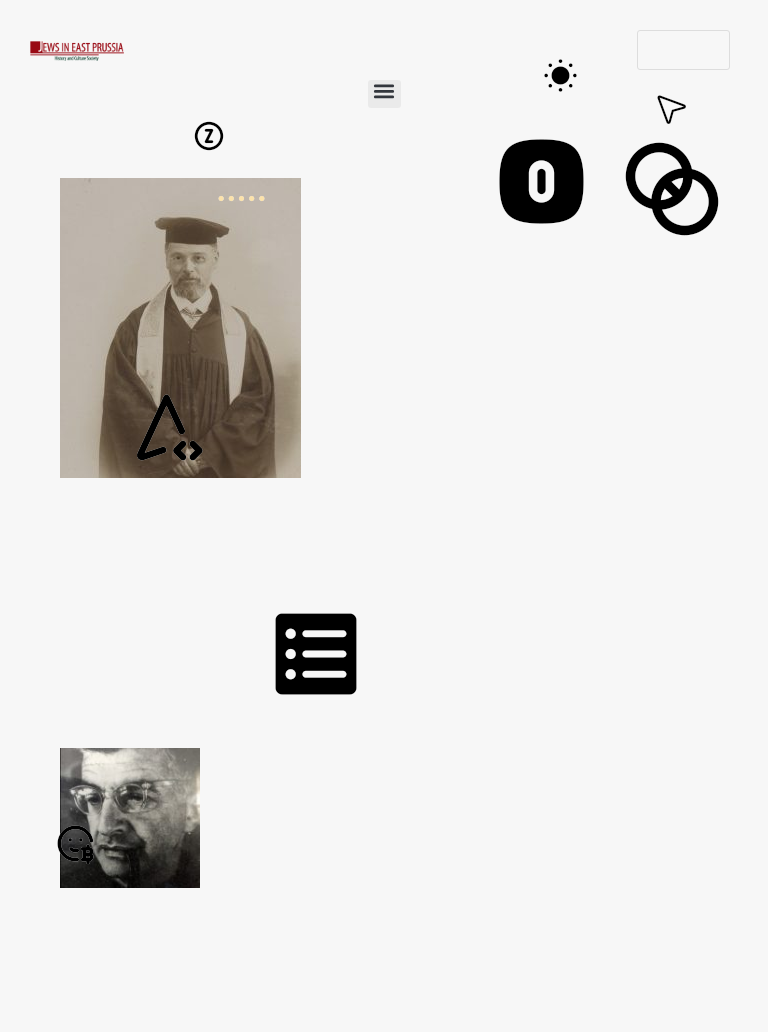  What do you see at coordinates (672, 189) in the screenshot?
I see `intersect or merge selected objects` at bounding box center [672, 189].